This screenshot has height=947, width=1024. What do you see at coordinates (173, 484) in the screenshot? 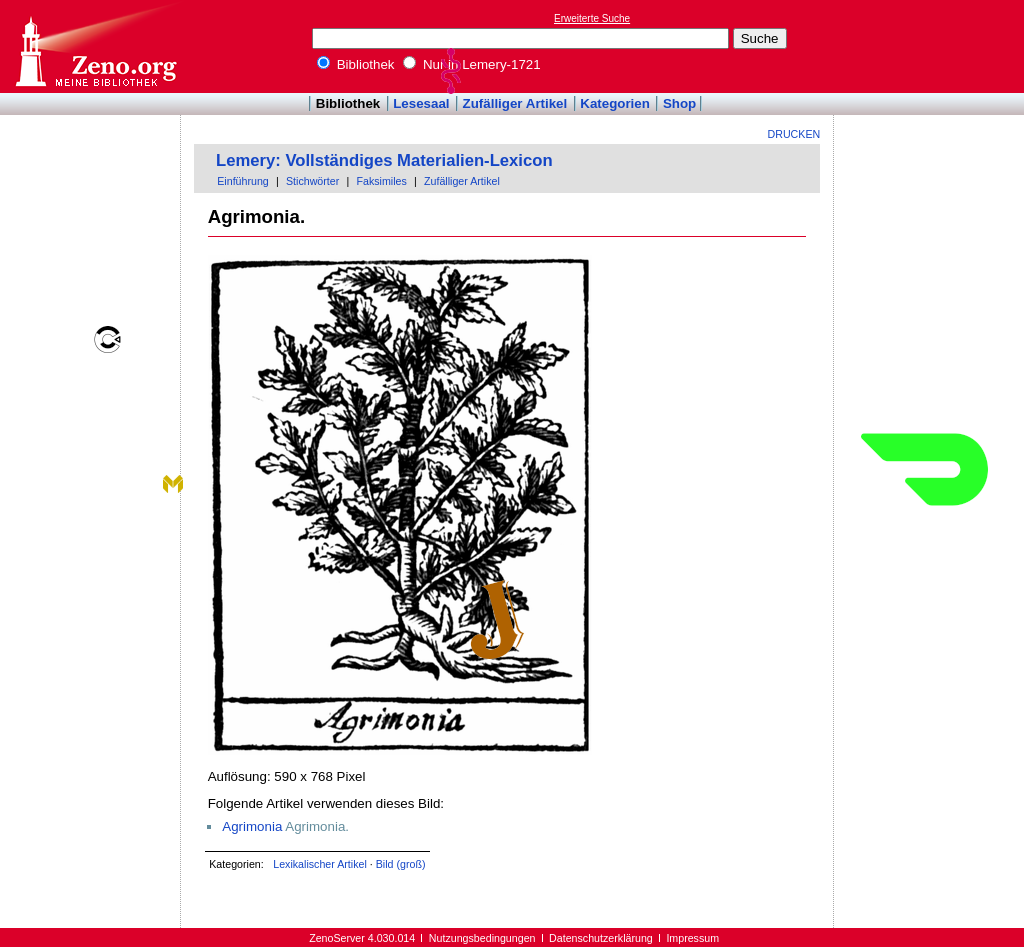
I see `open the Monzo banking app` at bounding box center [173, 484].